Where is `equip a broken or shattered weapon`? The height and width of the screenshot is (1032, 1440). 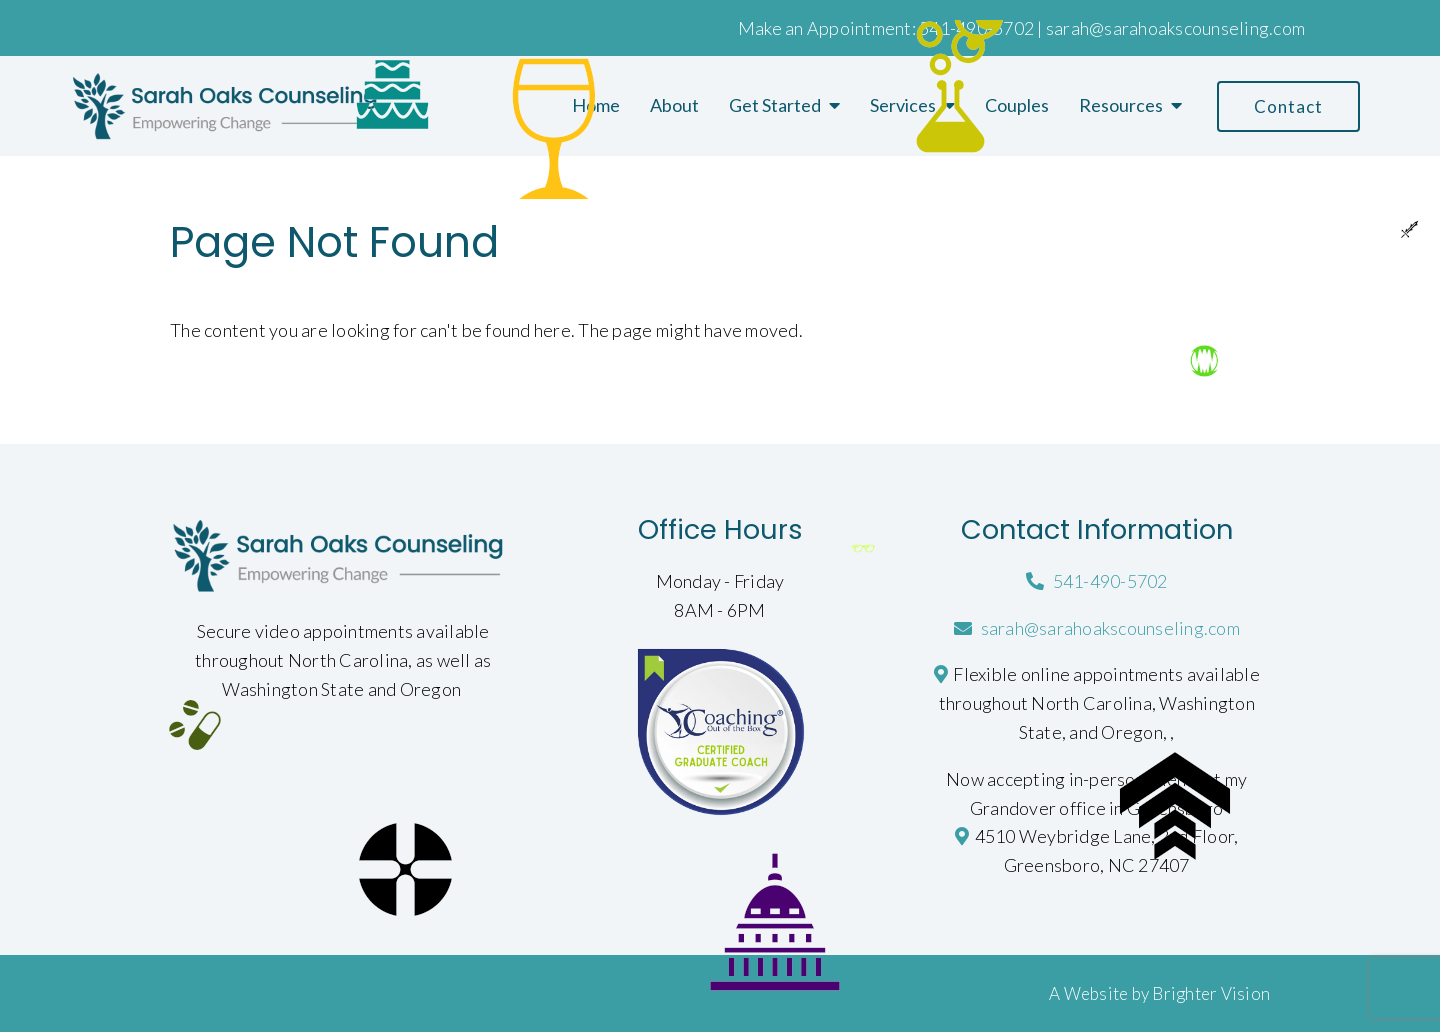
equip a broken or shattered weapon is located at coordinates (1409, 229).